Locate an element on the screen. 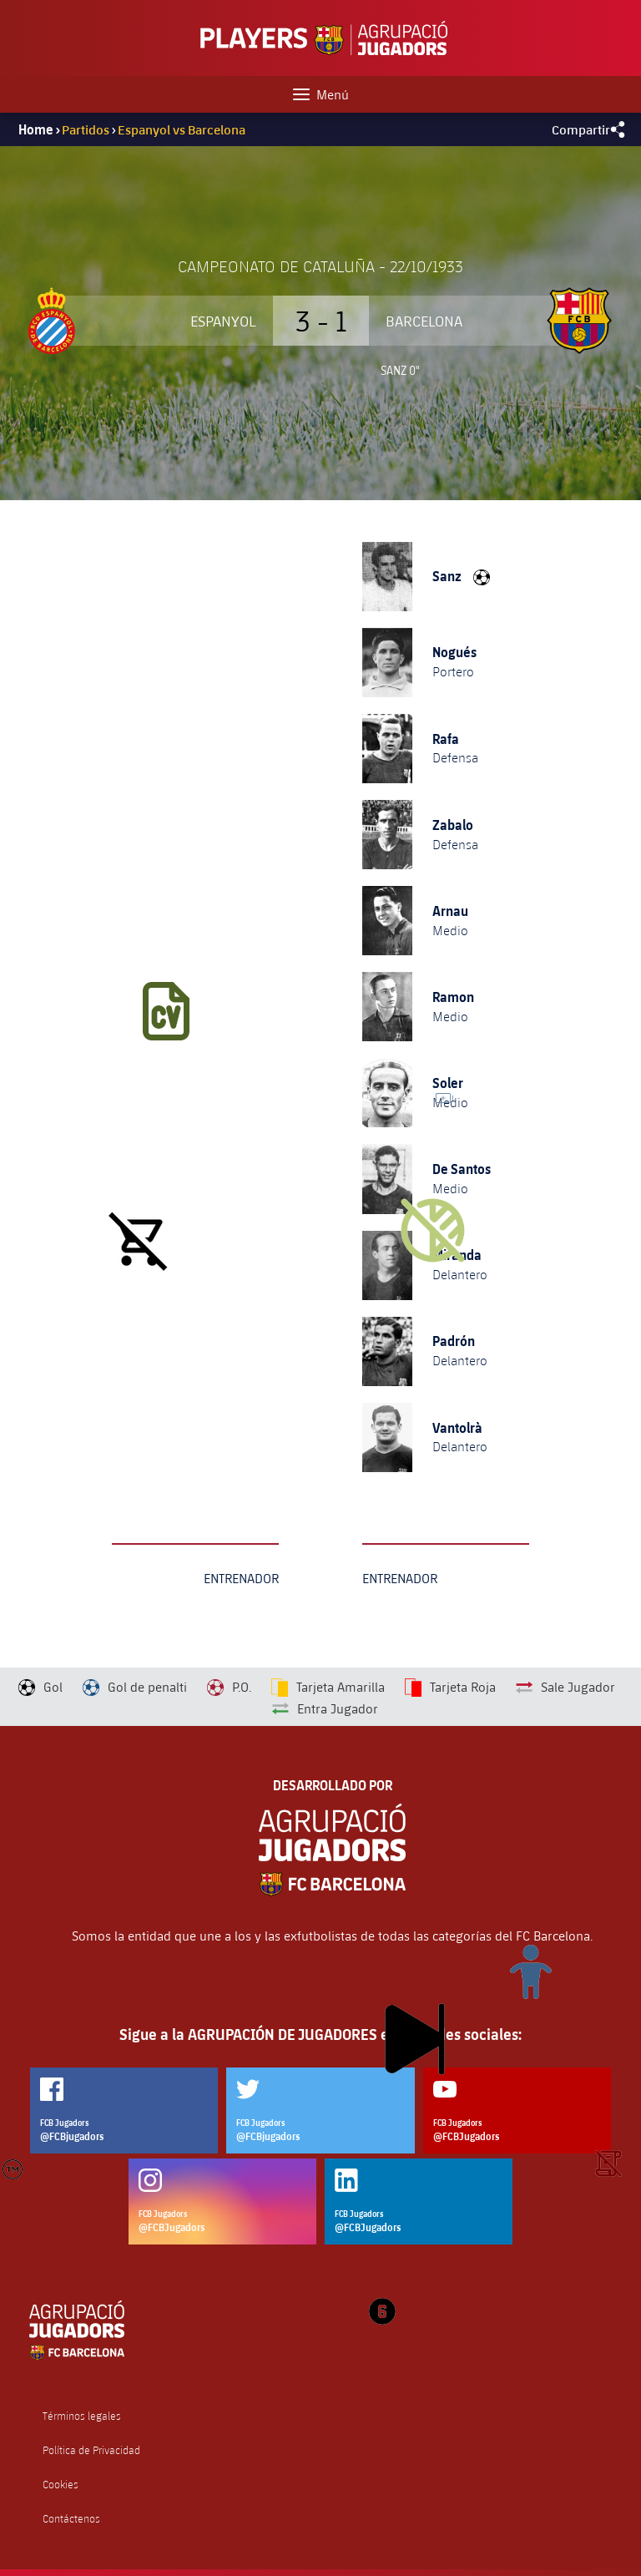  license unavailable or revoked is located at coordinates (608, 2164).